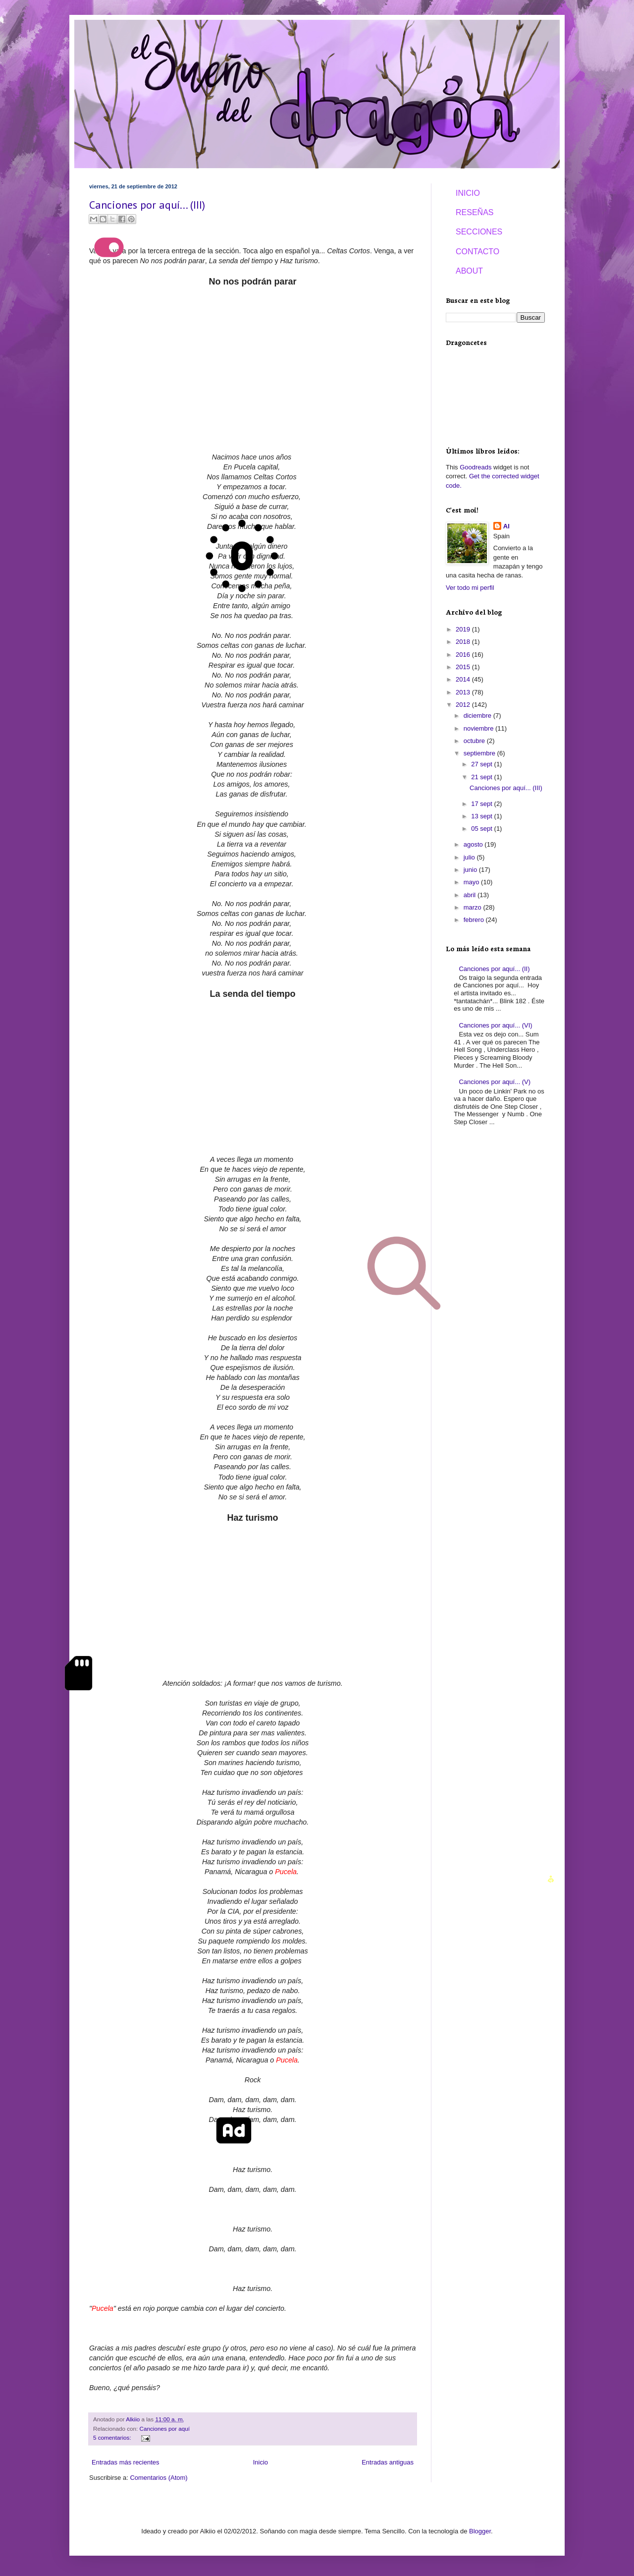  Describe the element at coordinates (242, 556) in the screenshot. I see `indicates zero time elapsed or no duration` at that location.